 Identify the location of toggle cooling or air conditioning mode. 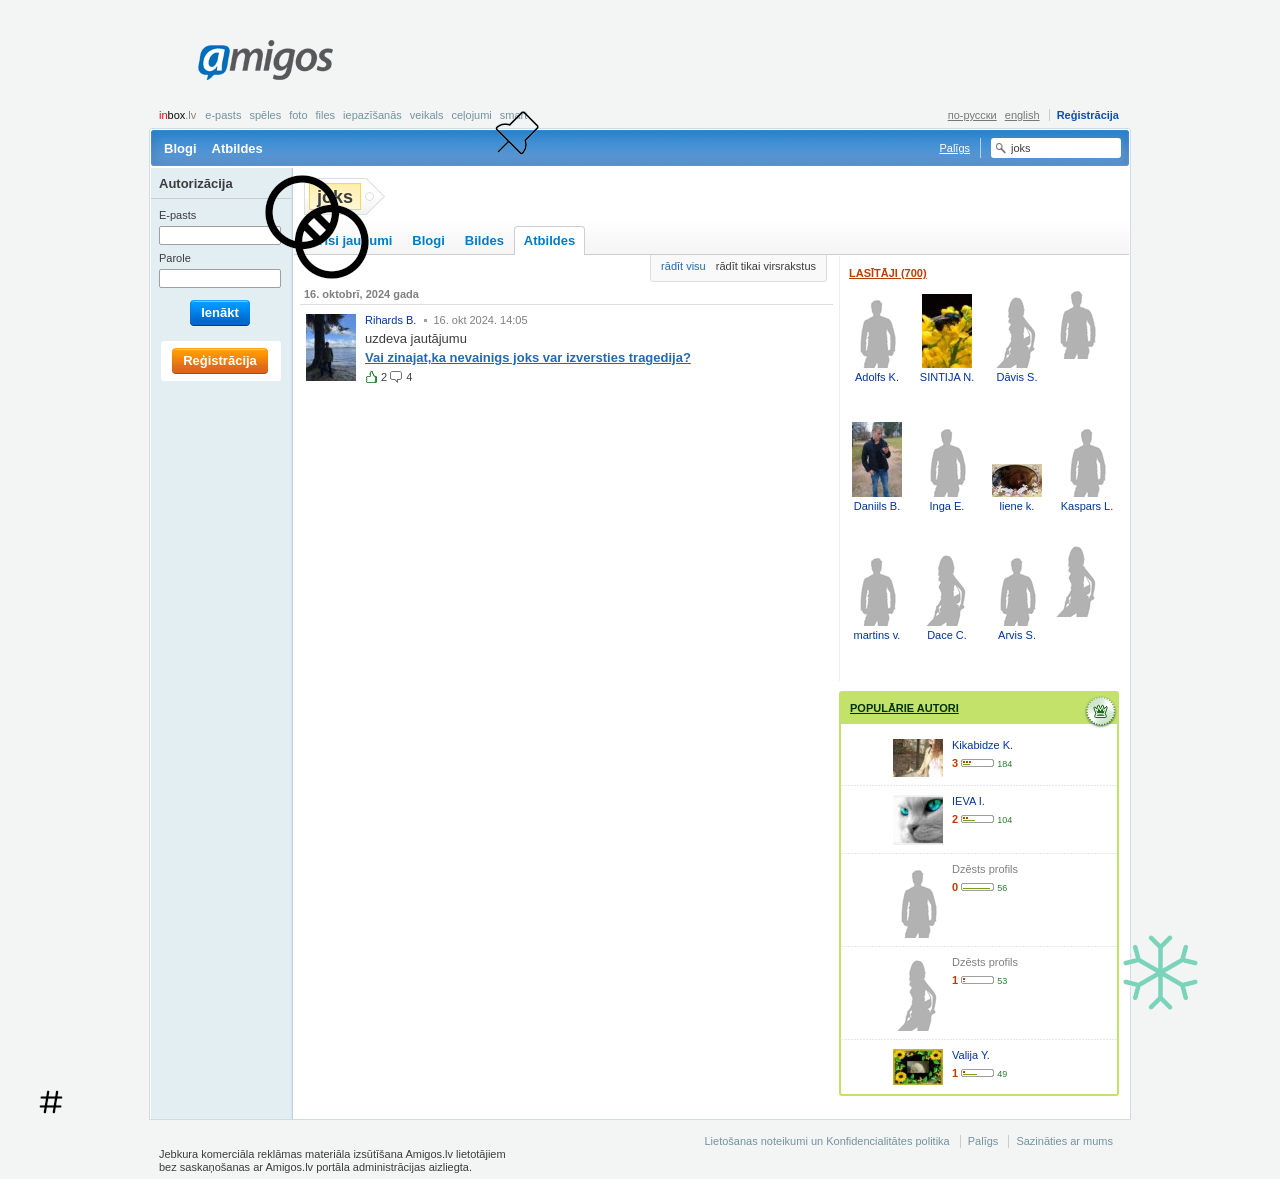
(1160, 972).